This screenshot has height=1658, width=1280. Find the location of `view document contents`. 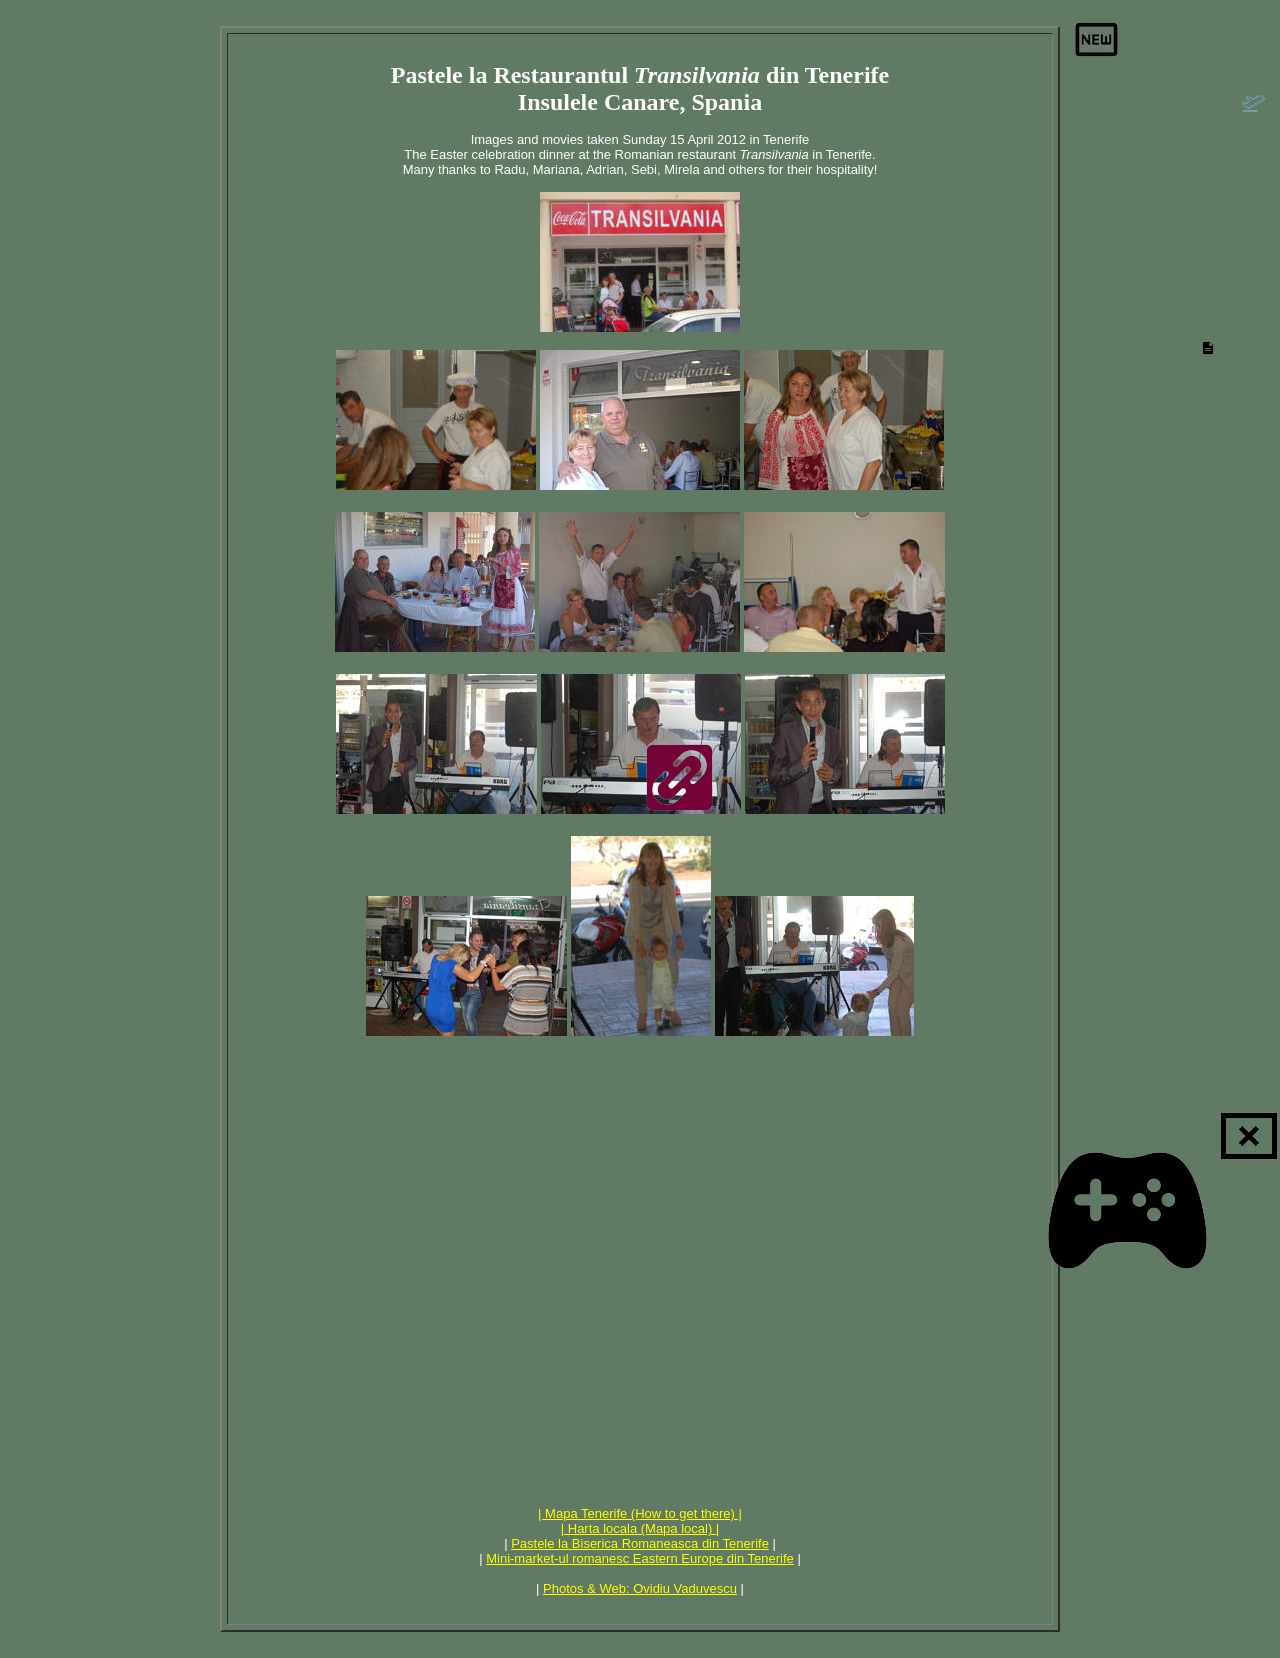

view document contents is located at coordinates (1208, 348).